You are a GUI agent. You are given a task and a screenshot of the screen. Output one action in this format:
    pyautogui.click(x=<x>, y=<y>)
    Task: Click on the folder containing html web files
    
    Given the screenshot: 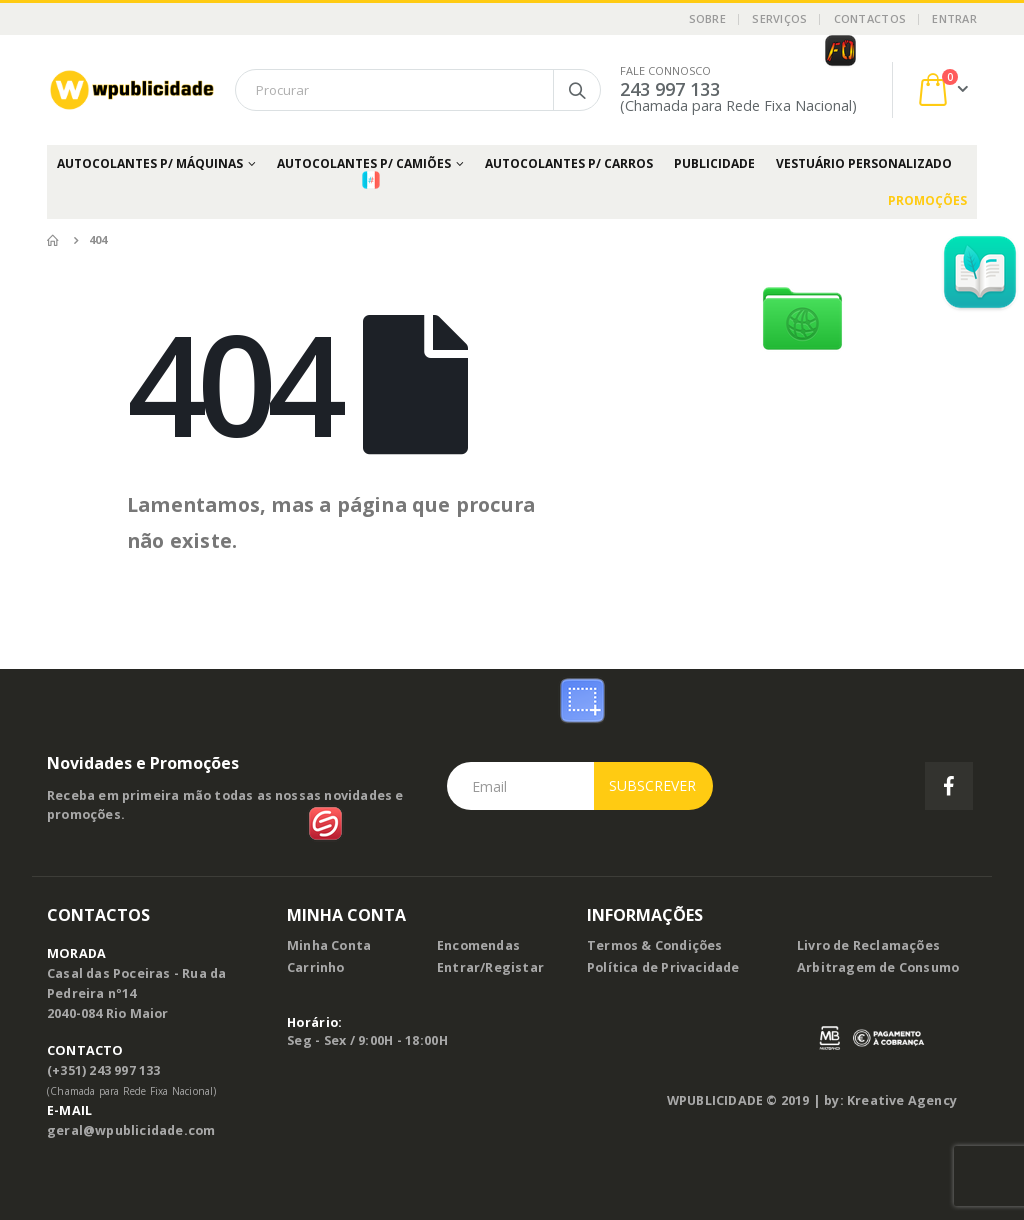 What is the action you would take?
    pyautogui.click(x=802, y=318)
    